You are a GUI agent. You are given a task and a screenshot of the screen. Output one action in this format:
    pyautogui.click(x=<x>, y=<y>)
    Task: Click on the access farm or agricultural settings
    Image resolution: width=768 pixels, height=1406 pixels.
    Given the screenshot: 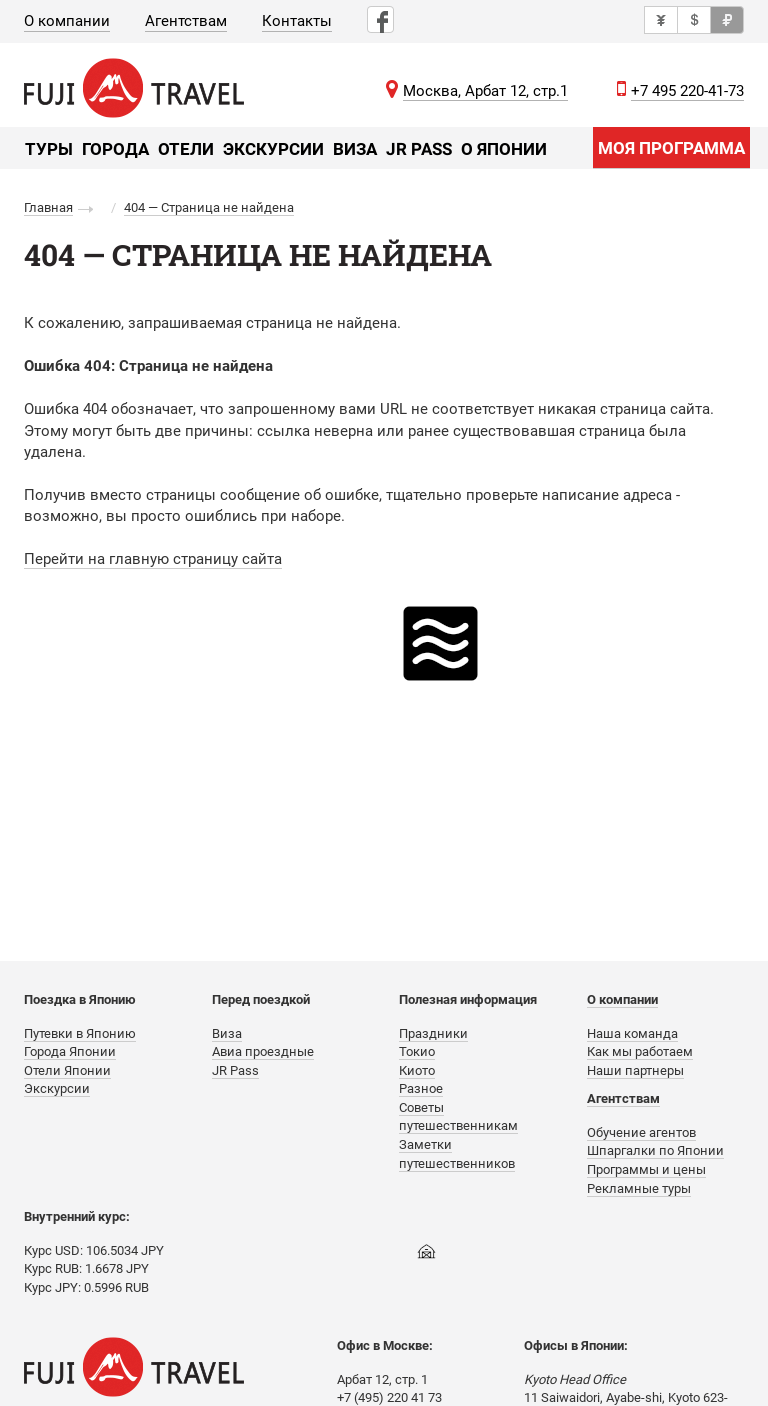 What is the action you would take?
    pyautogui.click(x=426, y=1252)
    